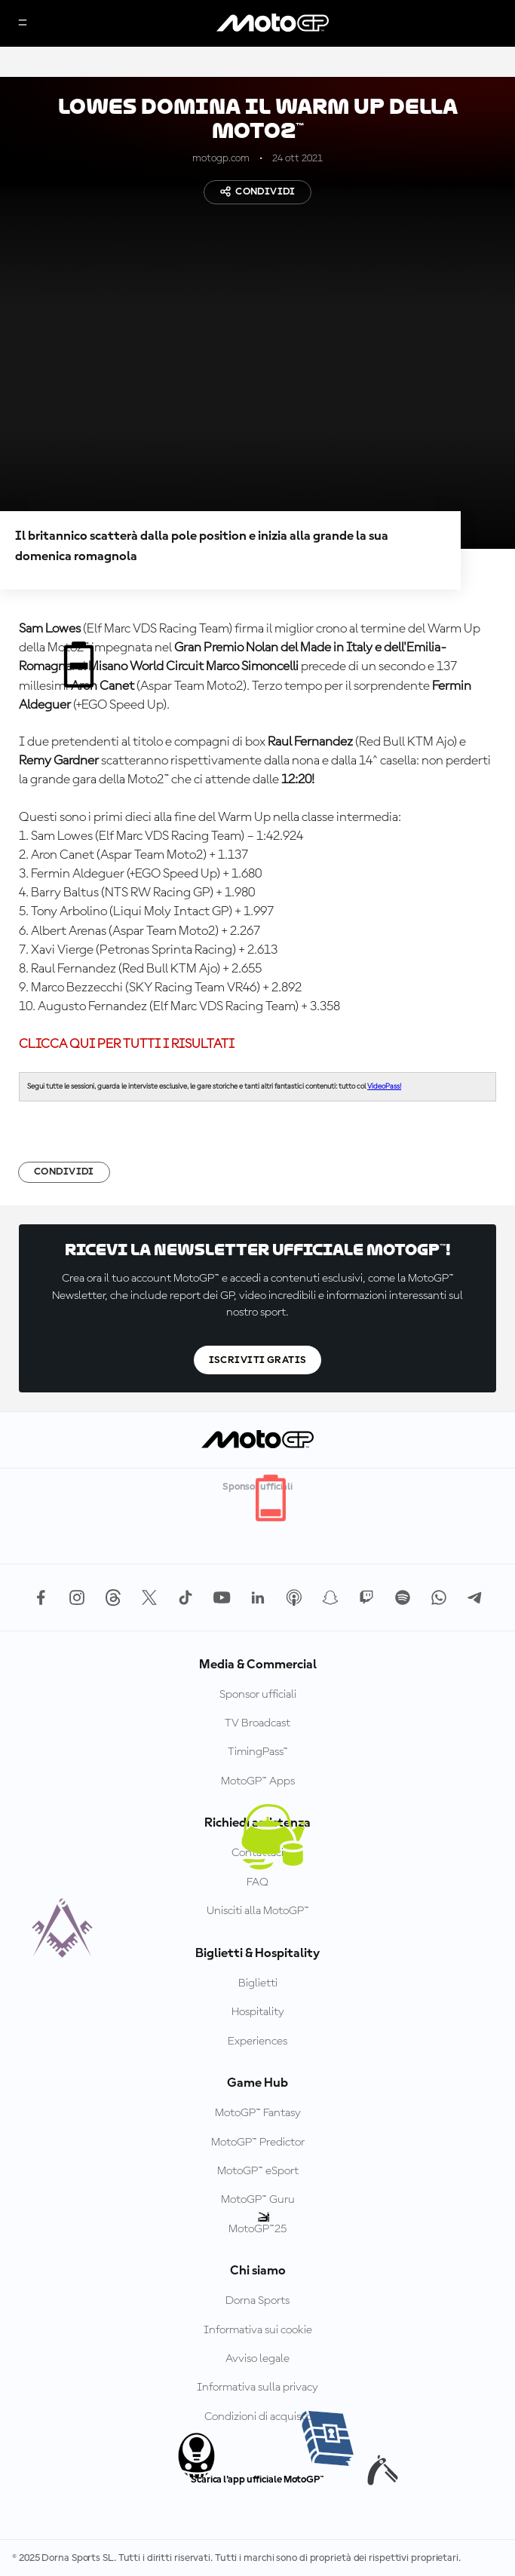 This screenshot has width=515, height=2576. Describe the element at coordinates (78, 664) in the screenshot. I see `reduce battery usage or power consumption` at that location.